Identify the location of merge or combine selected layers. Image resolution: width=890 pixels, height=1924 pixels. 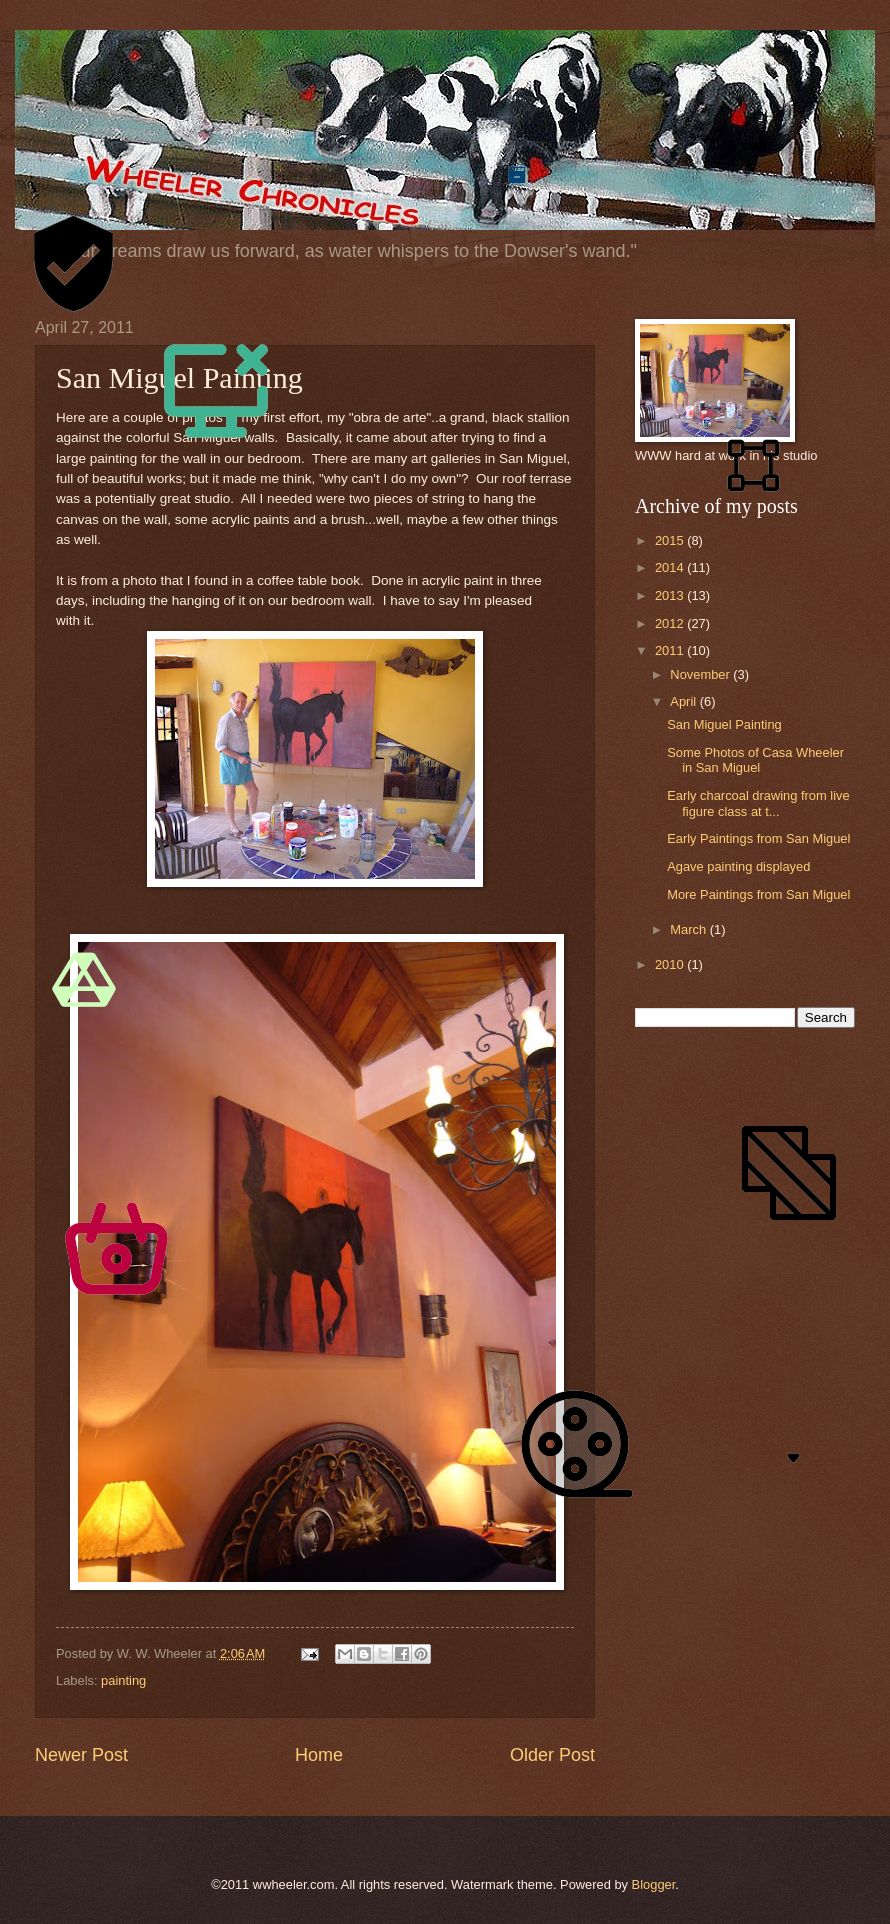
(789, 1173).